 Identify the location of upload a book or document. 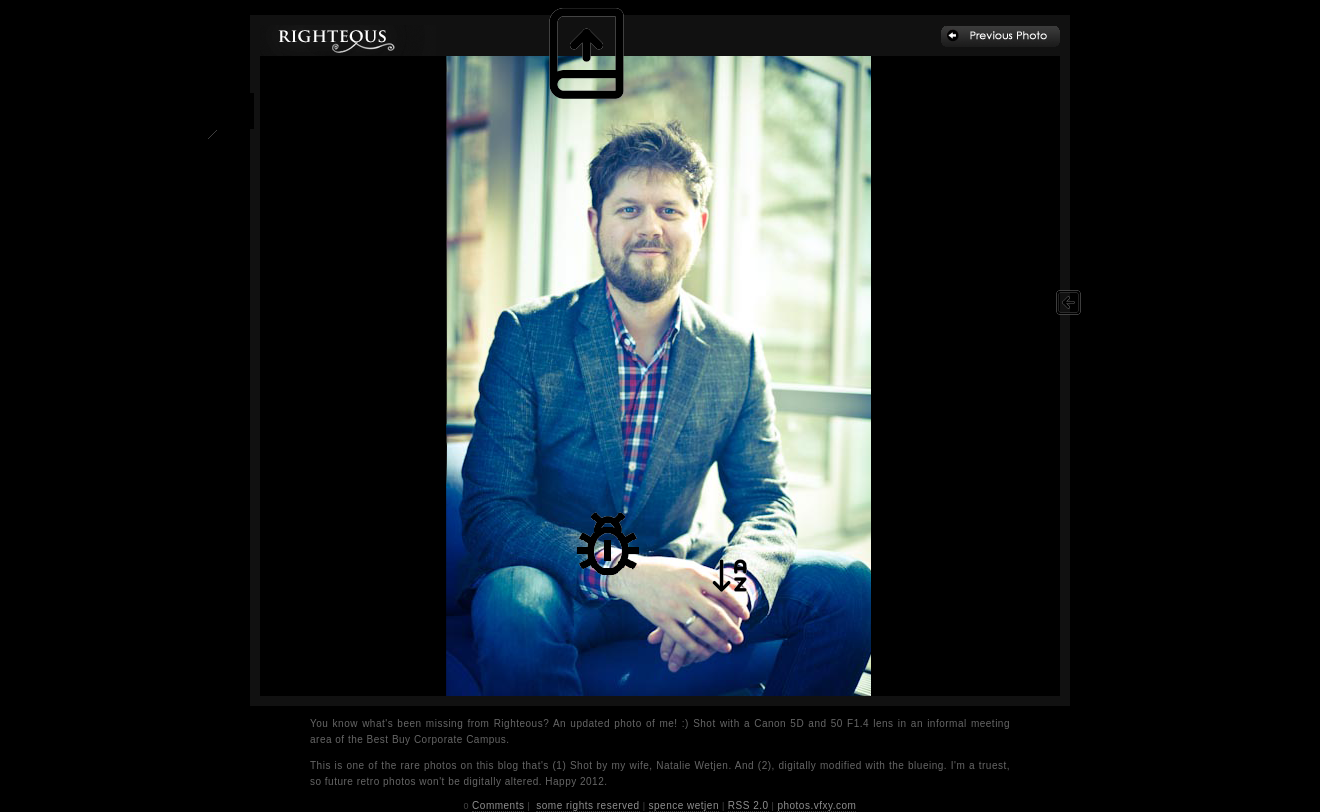
(586, 53).